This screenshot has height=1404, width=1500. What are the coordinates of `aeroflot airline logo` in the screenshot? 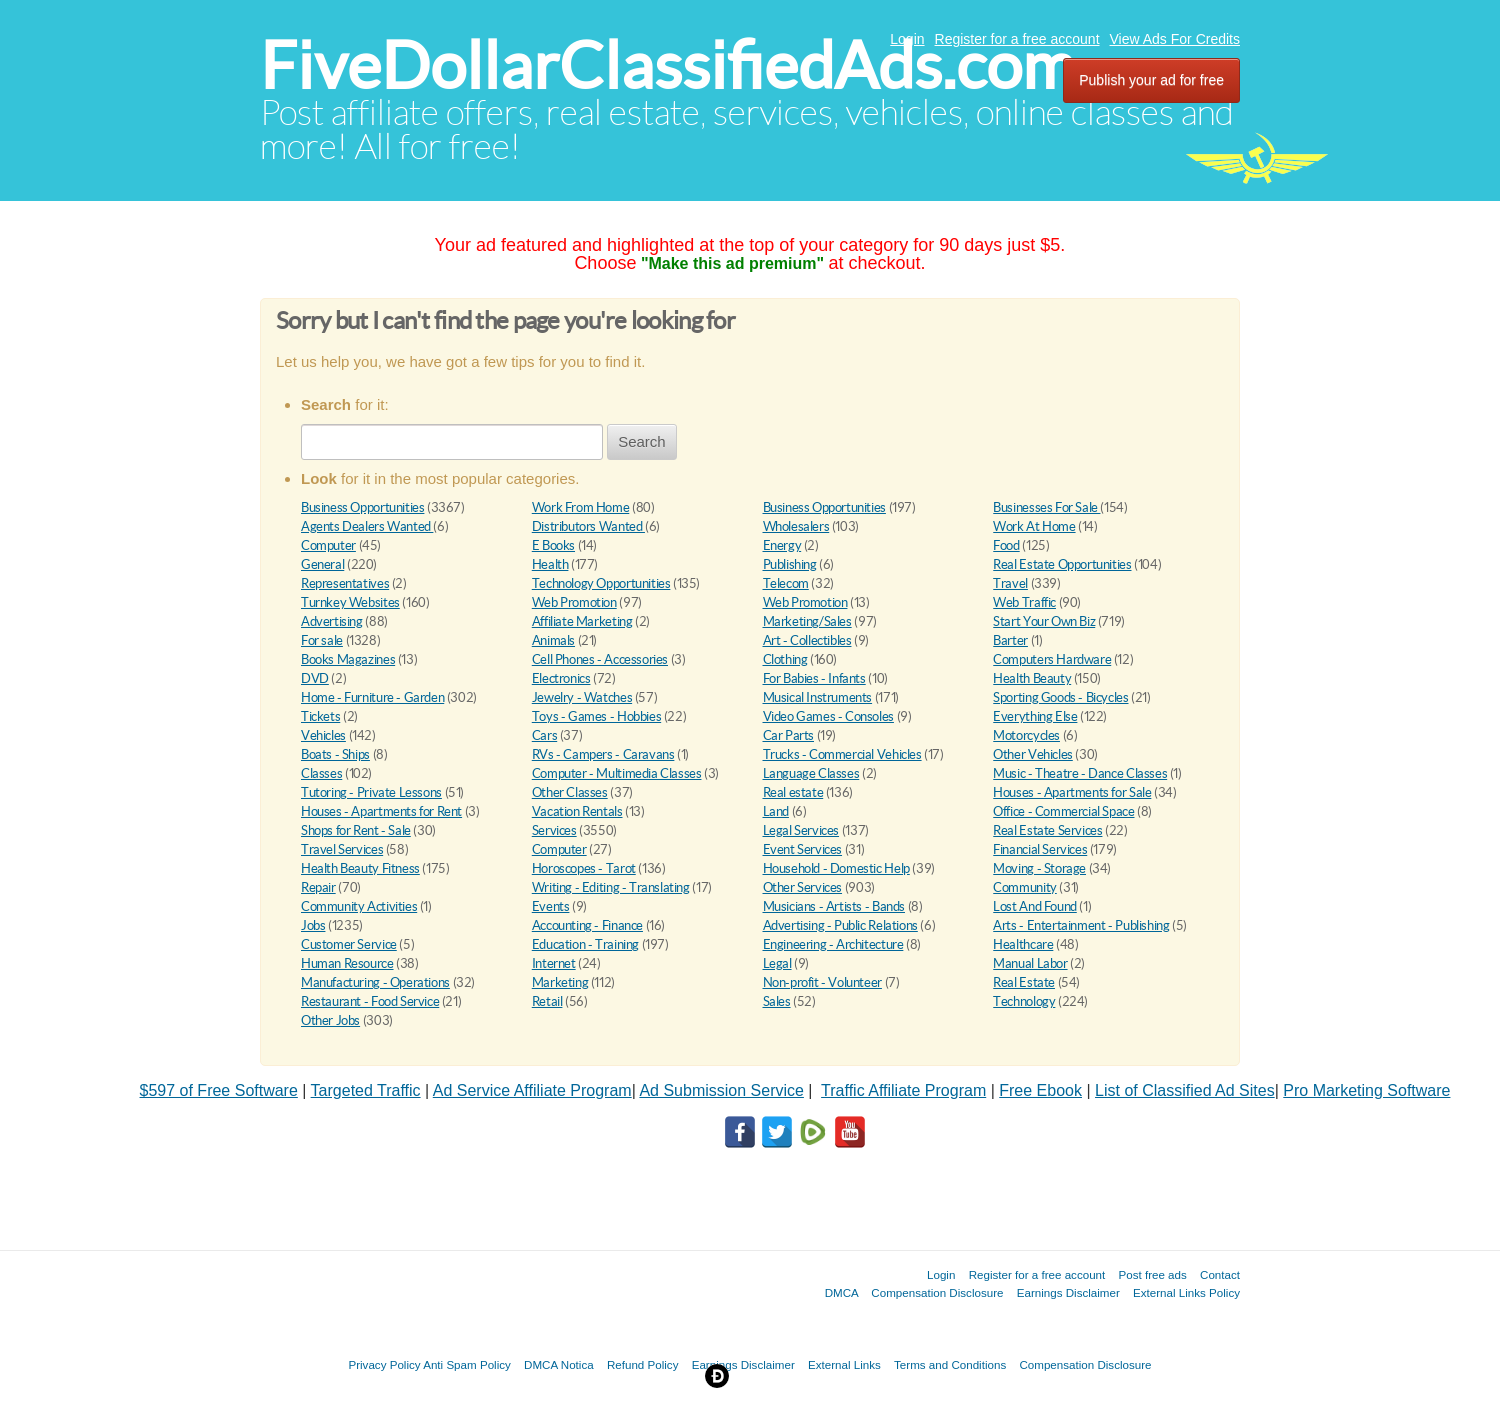 It's located at (1257, 158).